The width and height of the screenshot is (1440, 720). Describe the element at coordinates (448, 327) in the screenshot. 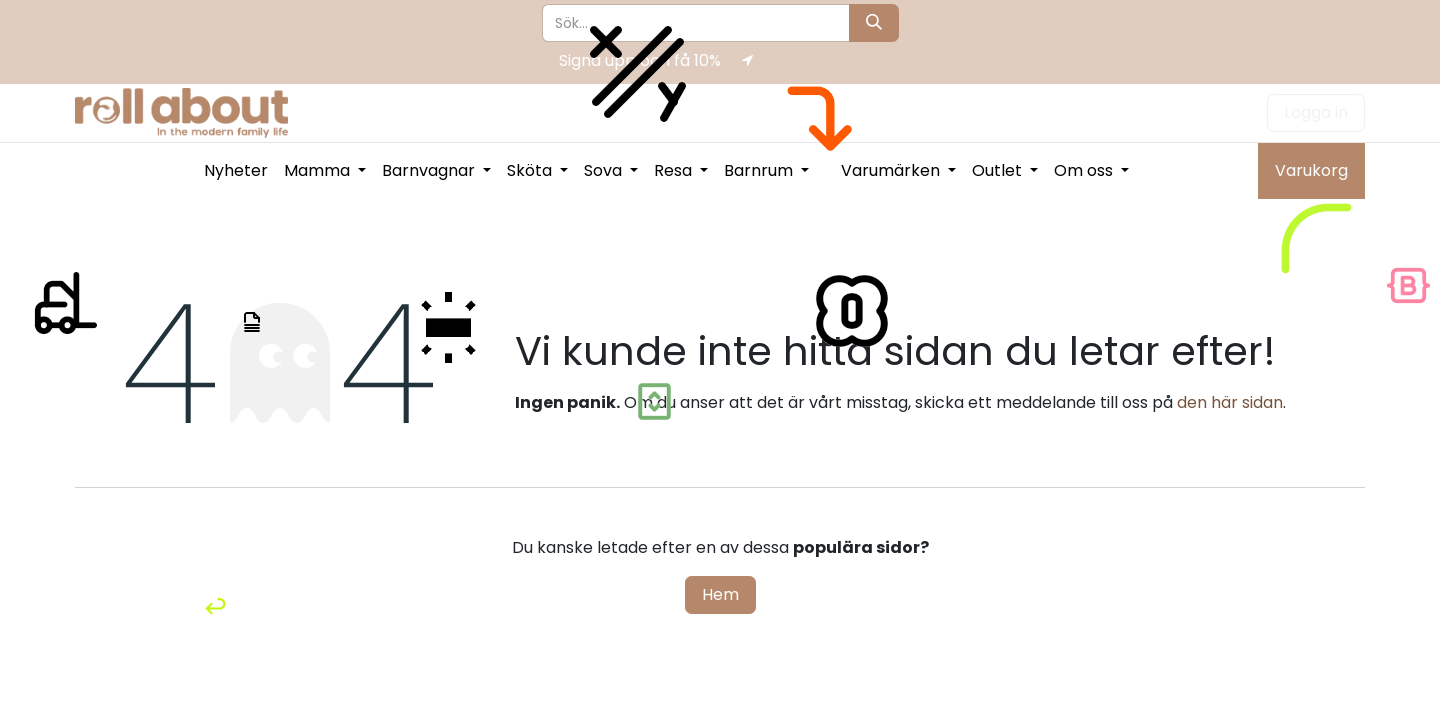

I see `adjust screen brightness settings` at that location.